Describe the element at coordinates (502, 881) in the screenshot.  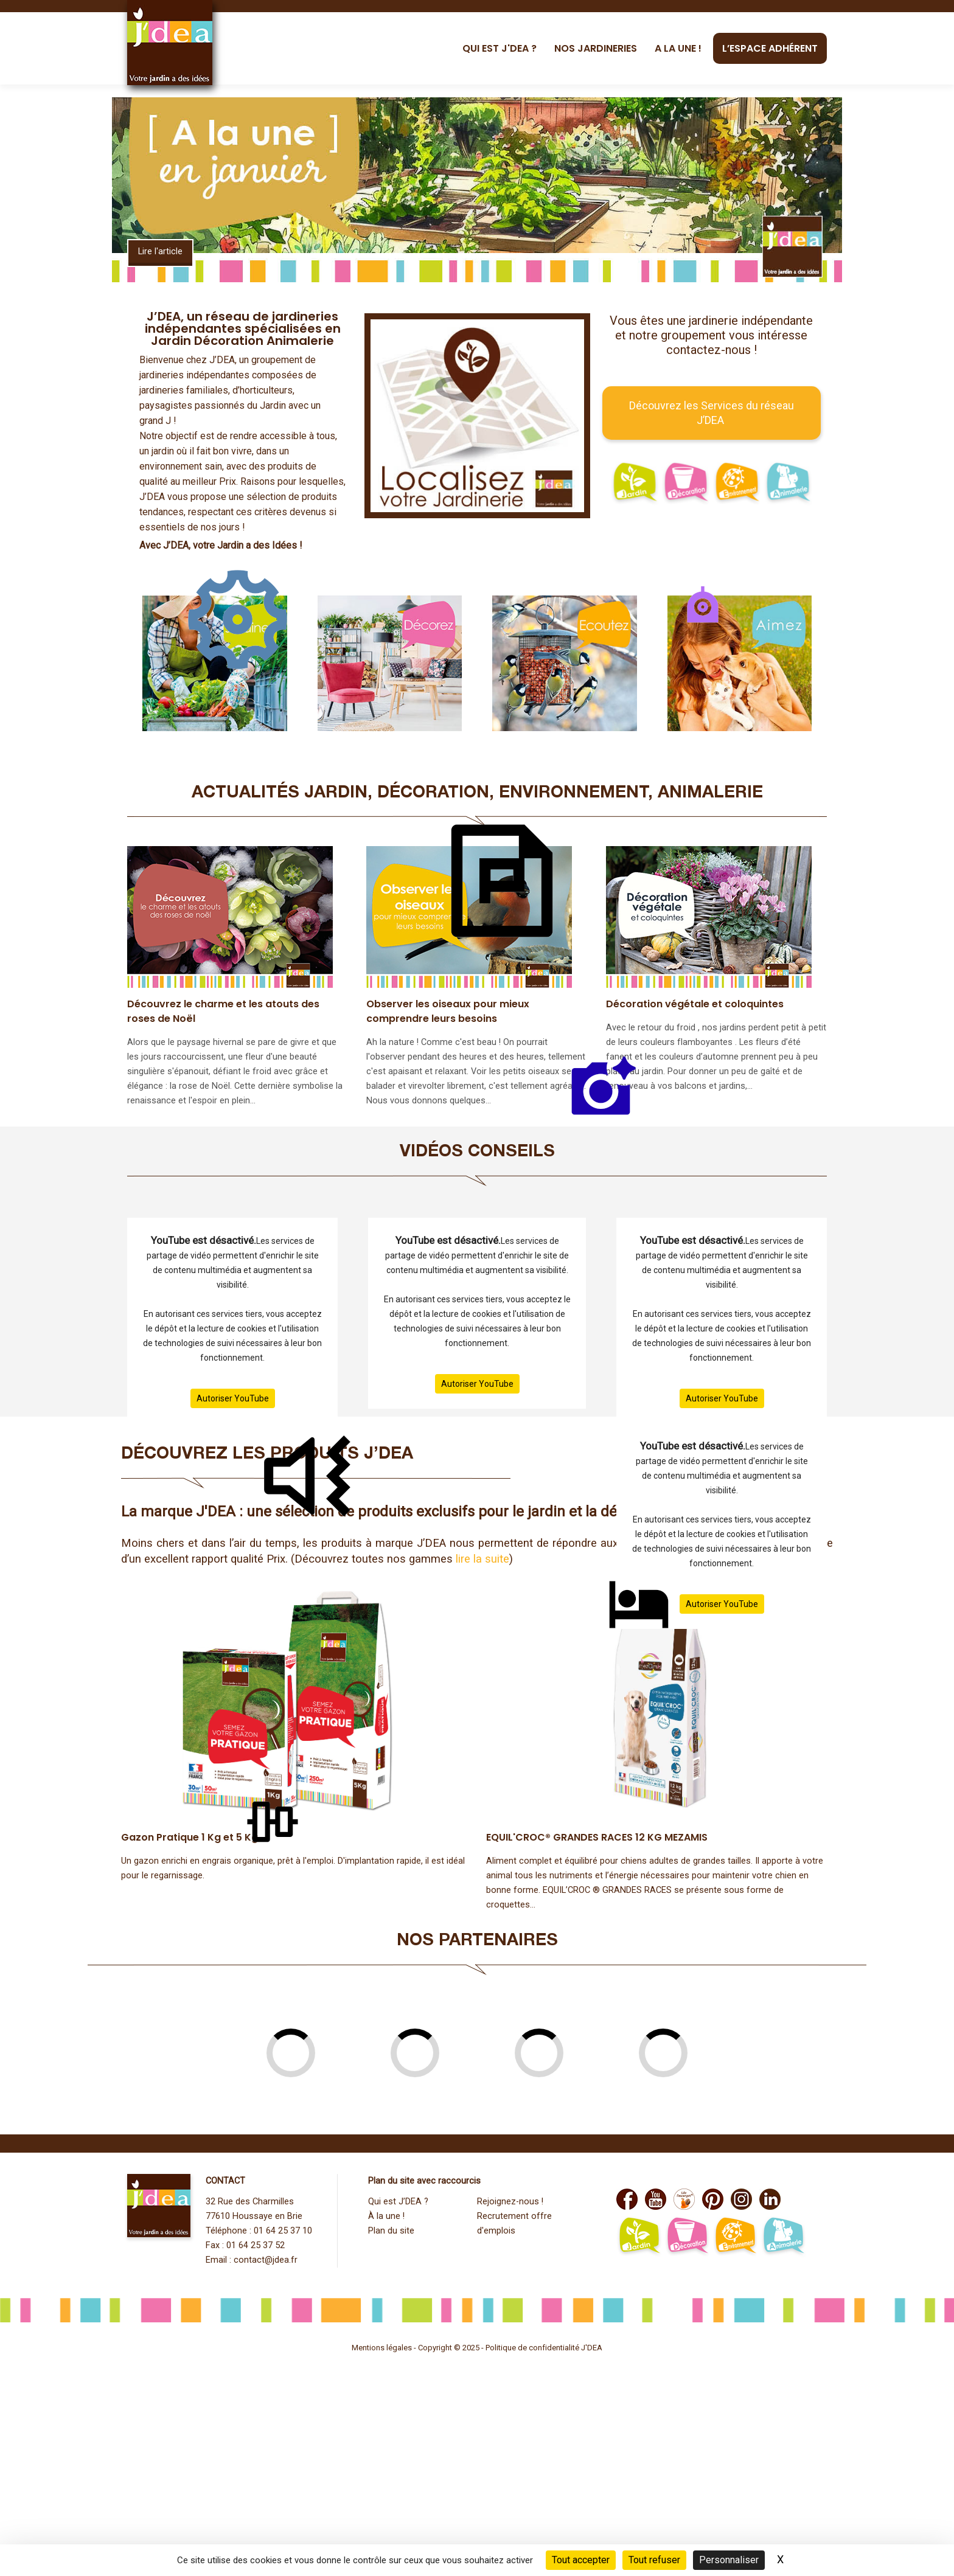
I see `open a PowerPoint presentation file` at that location.